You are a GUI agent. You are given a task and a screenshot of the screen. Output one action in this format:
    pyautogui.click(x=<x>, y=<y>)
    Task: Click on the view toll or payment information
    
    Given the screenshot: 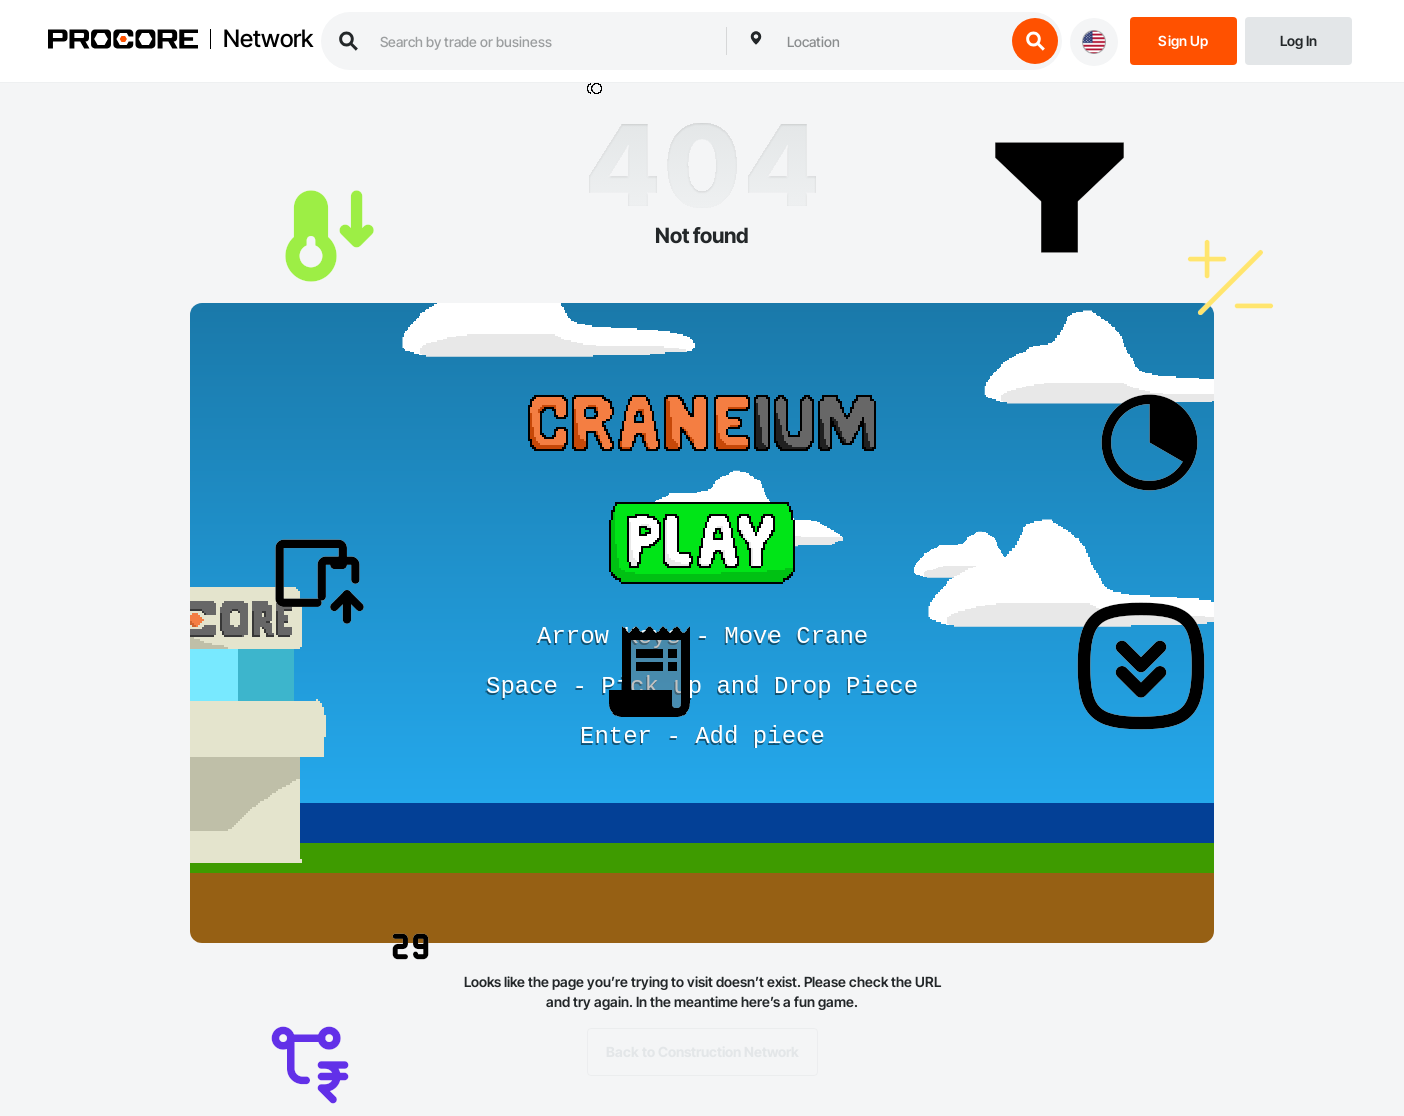 What is the action you would take?
    pyautogui.click(x=594, y=88)
    